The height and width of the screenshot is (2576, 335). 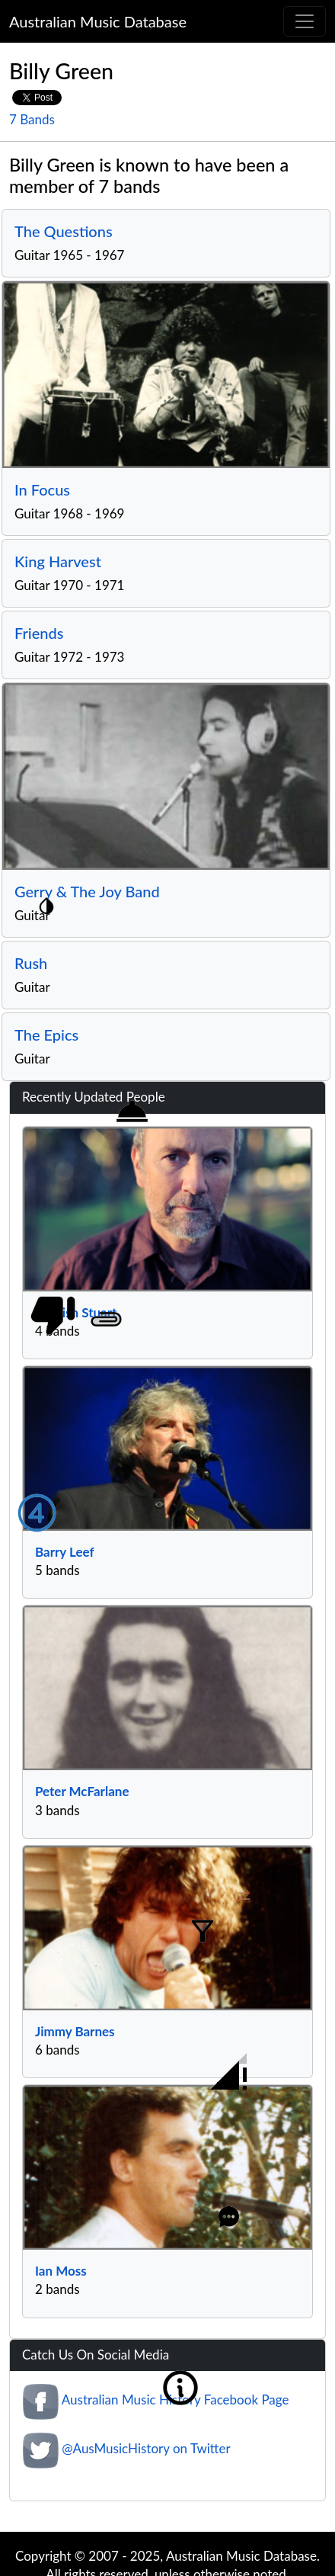 What do you see at coordinates (132, 1111) in the screenshot?
I see `request room service` at bounding box center [132, 1111].